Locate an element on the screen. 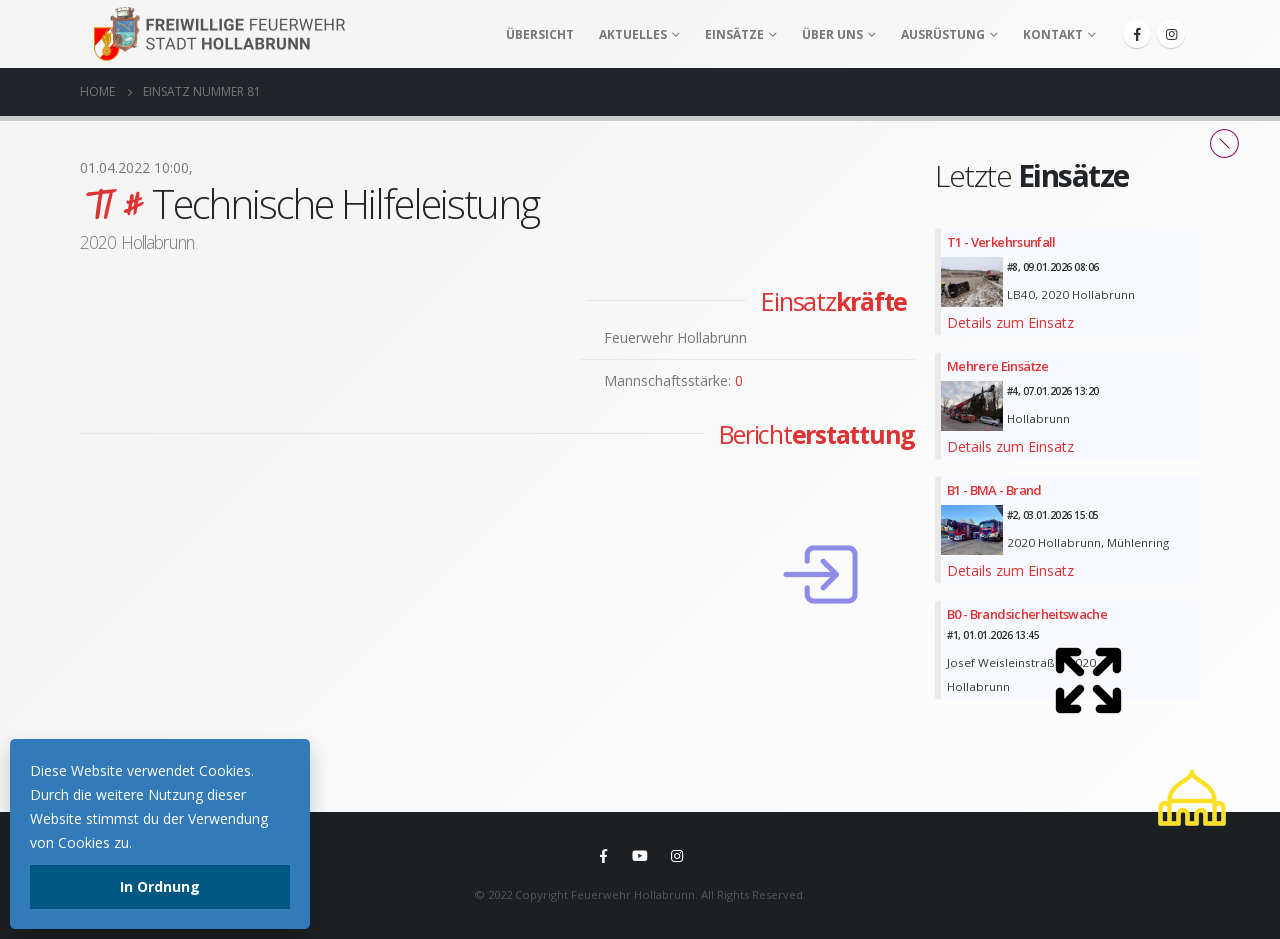 The width and height of the screenshot is (1280, 939). expand to fullscreen mode is located at coordinates (1088, 680).